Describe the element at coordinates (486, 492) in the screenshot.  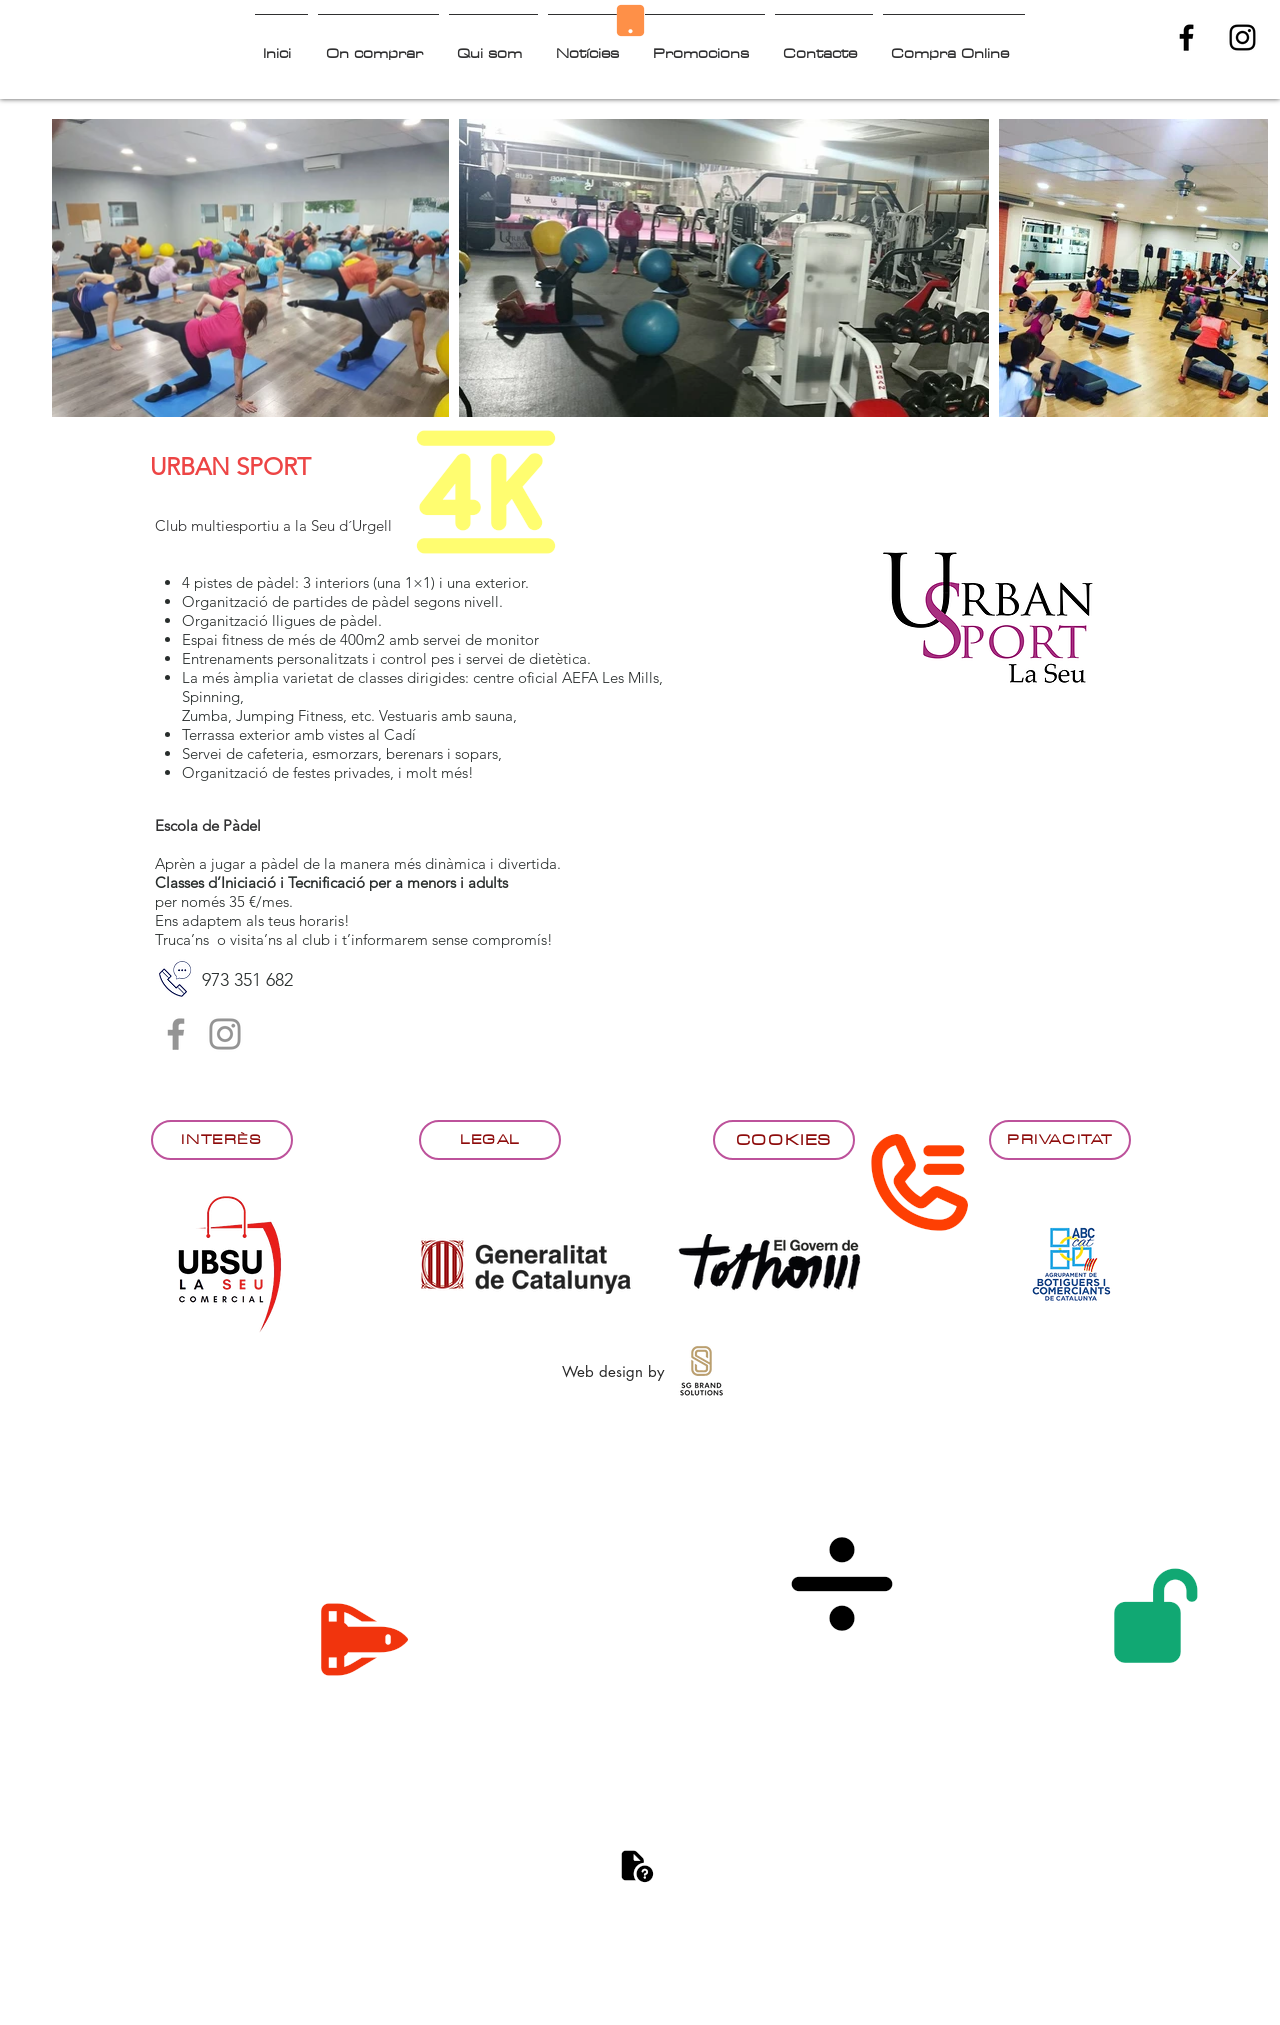
I see `indicates 4K video resolution available` at that location.